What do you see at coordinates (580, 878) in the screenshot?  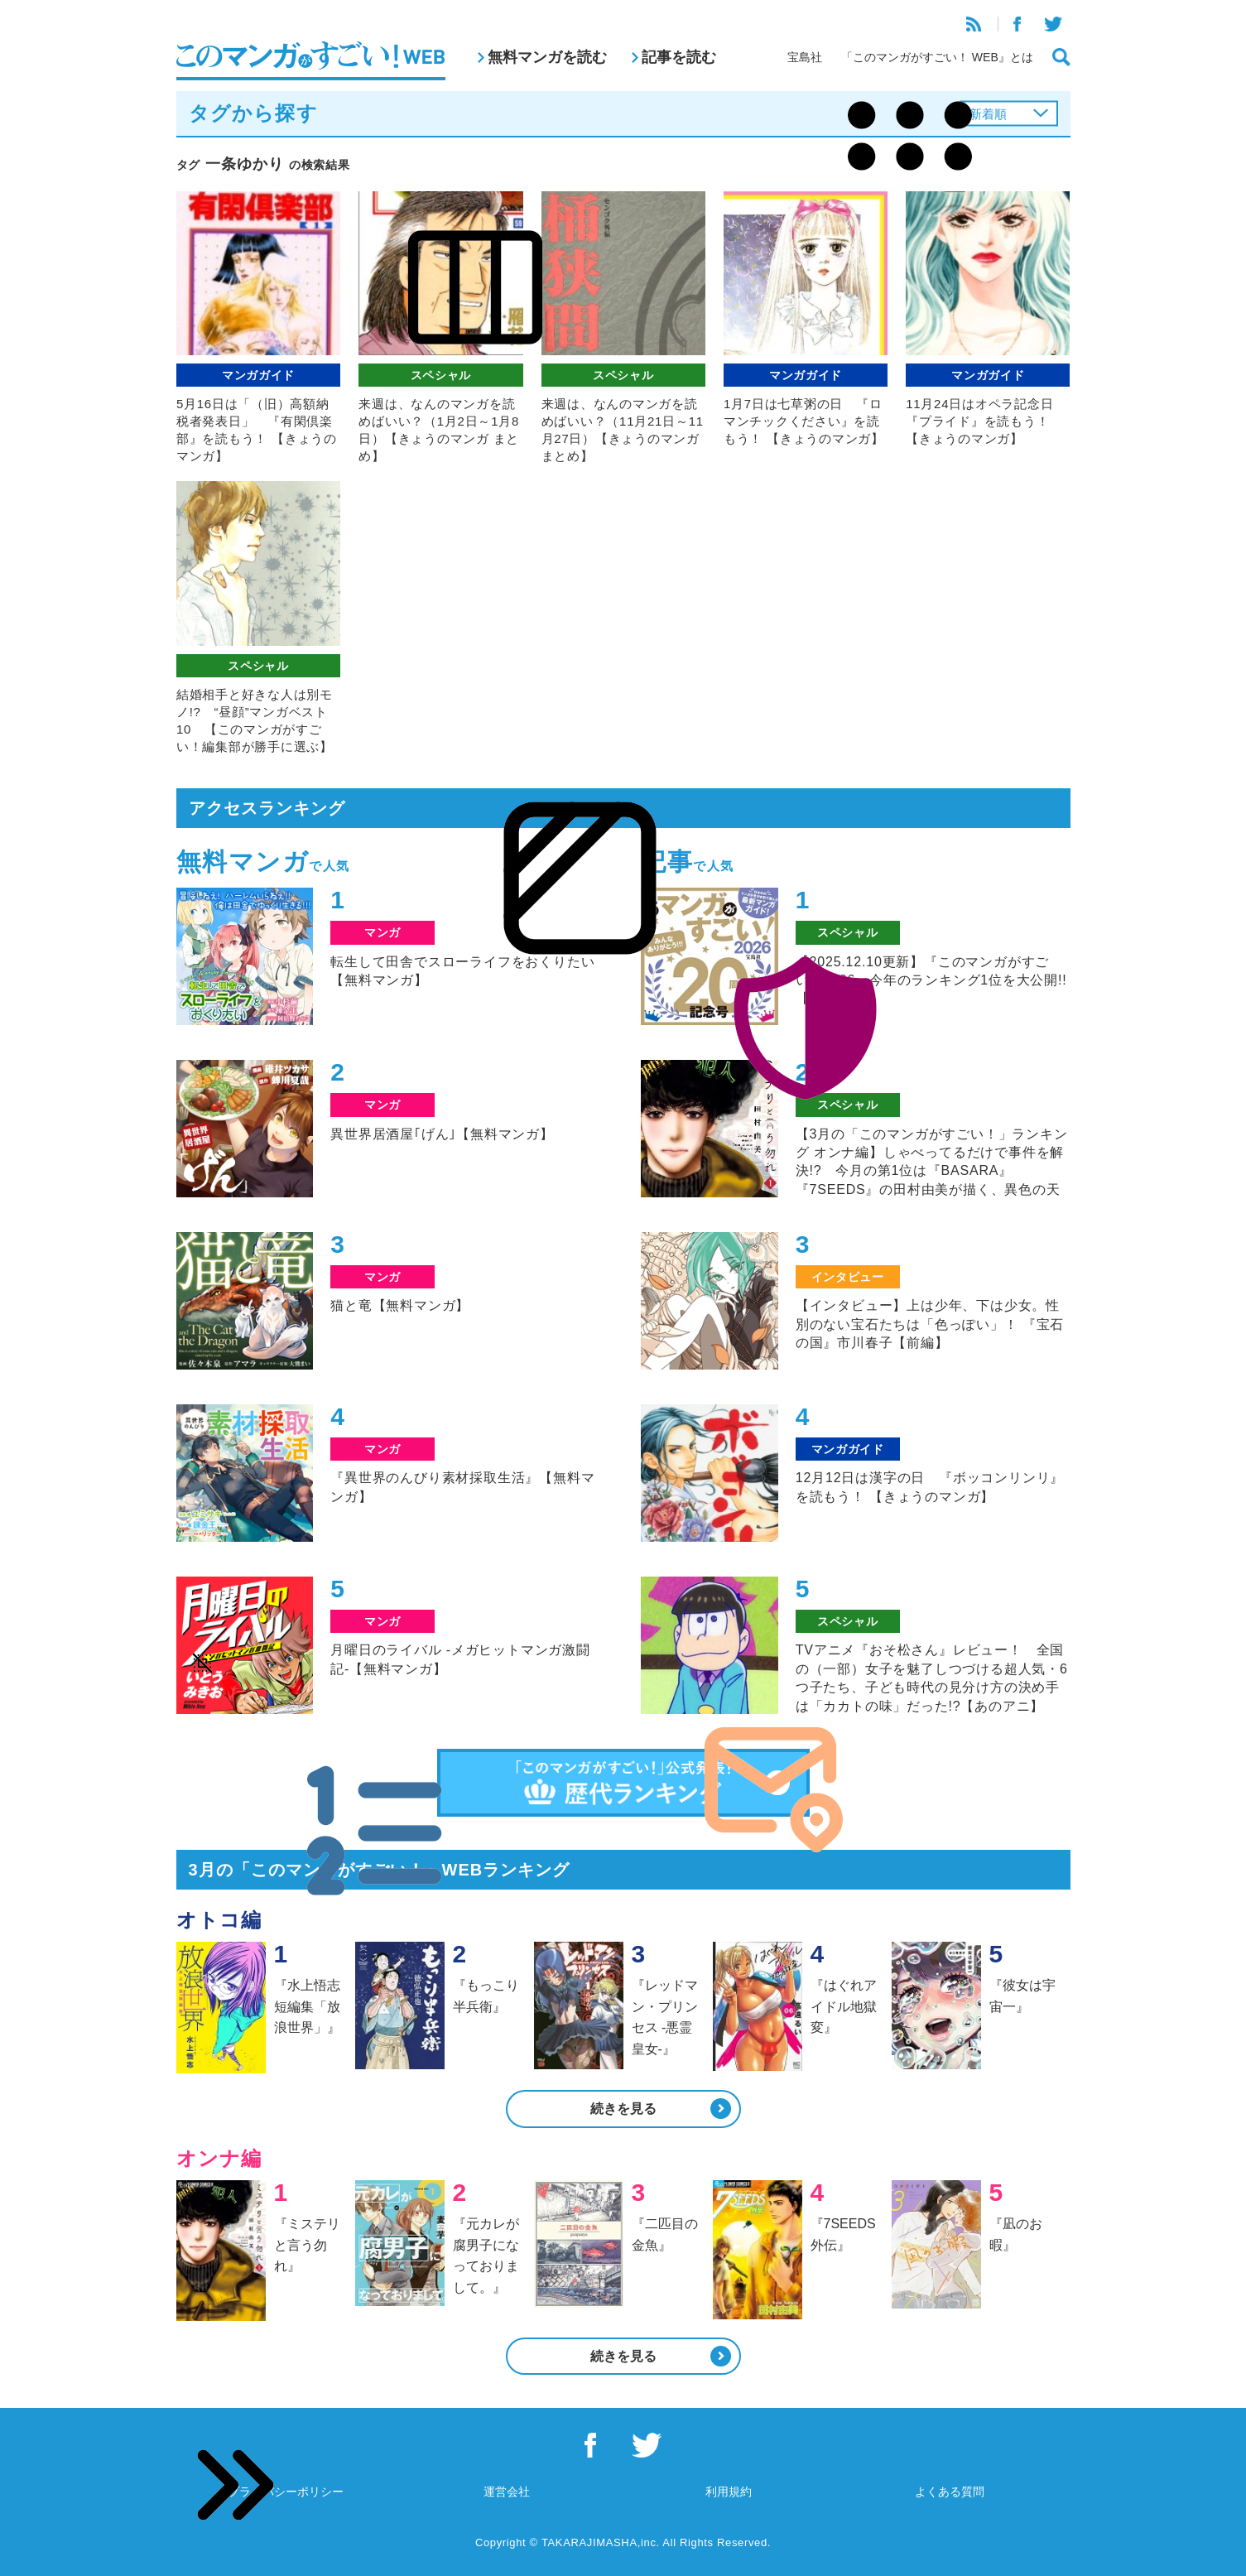 I see `dry in shade laundry care instruction` at bounding box center [580, 878].